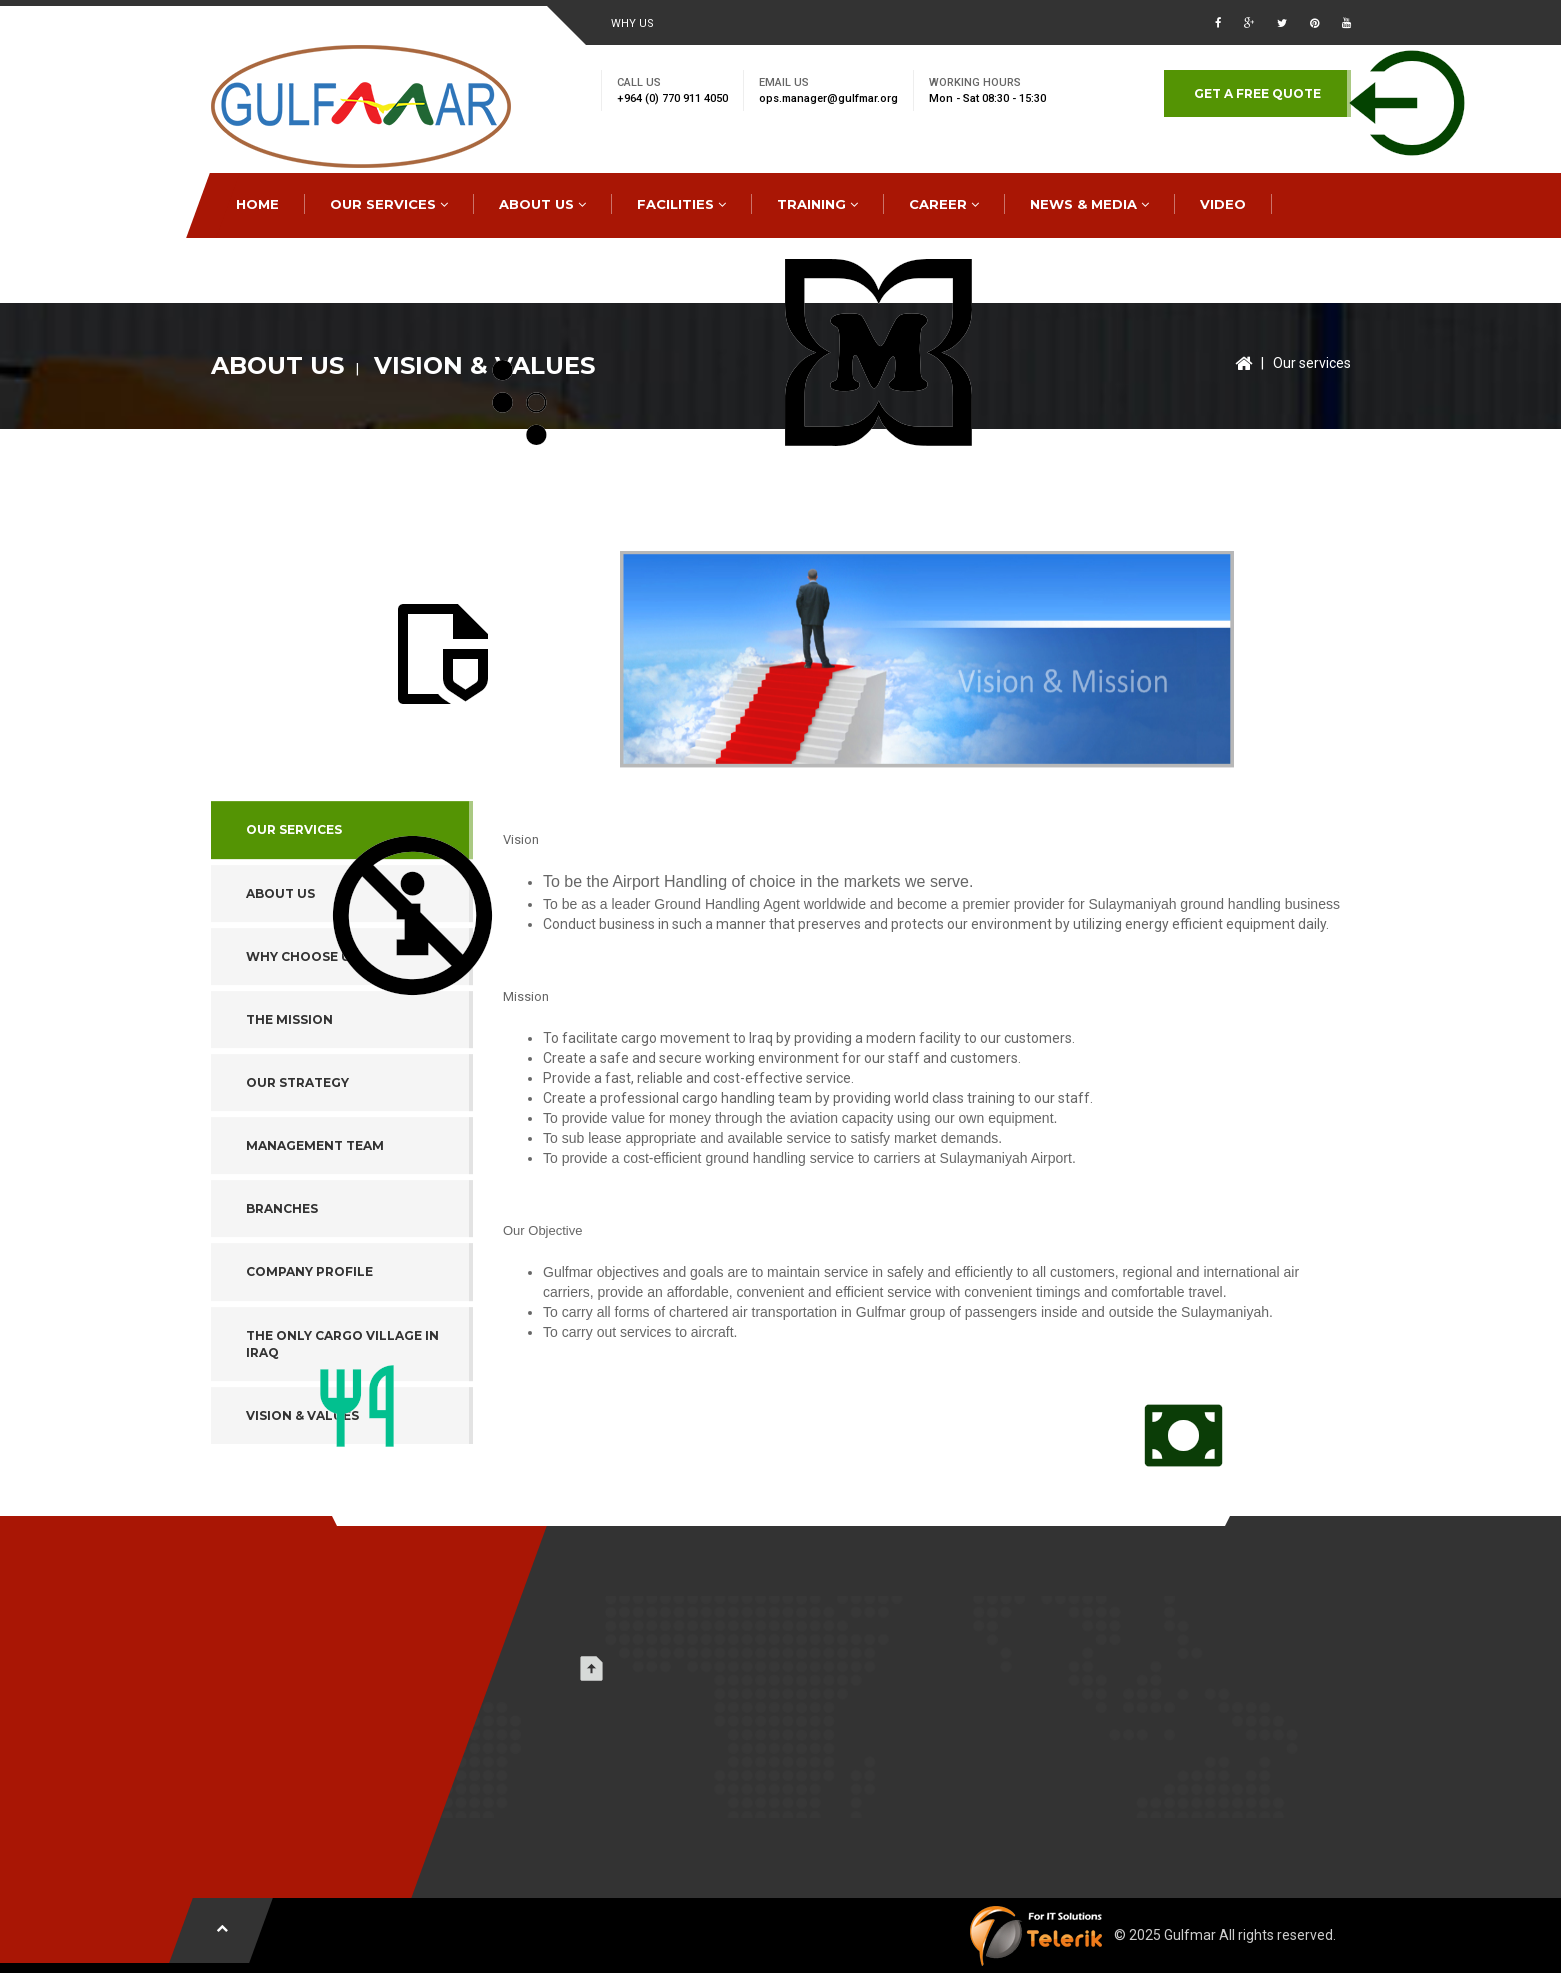  What do you see at coordinates (1183, 1435) in the screenshot?
I see `view cash or currency balance` at bounding box center [1183, 1435].